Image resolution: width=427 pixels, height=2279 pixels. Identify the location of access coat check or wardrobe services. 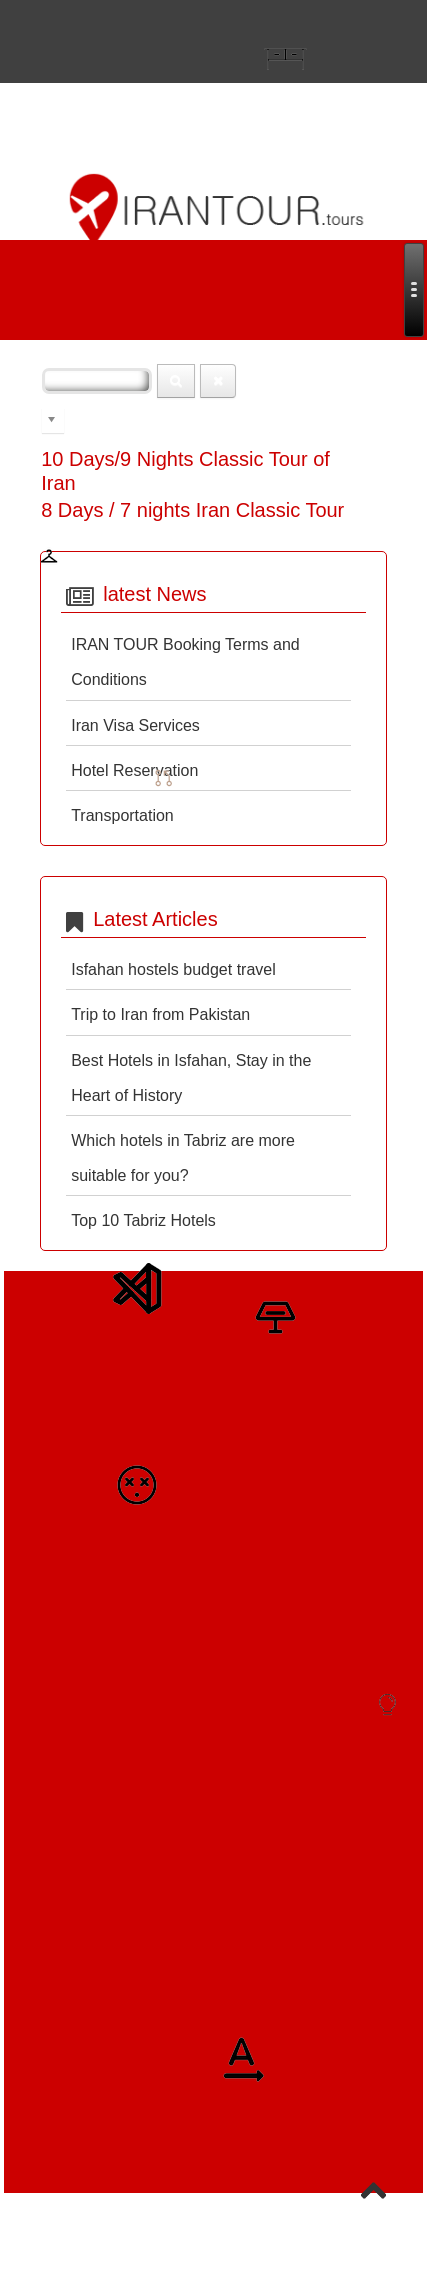
(49, 556).